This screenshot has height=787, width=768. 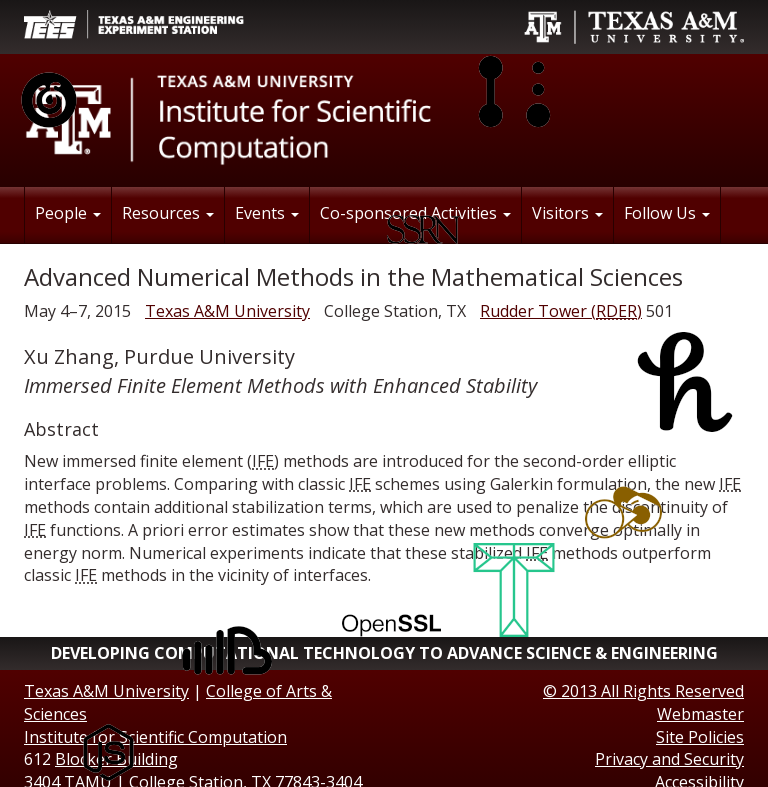 I want to click on open the Crew United platform, so click(x=623, y=512).